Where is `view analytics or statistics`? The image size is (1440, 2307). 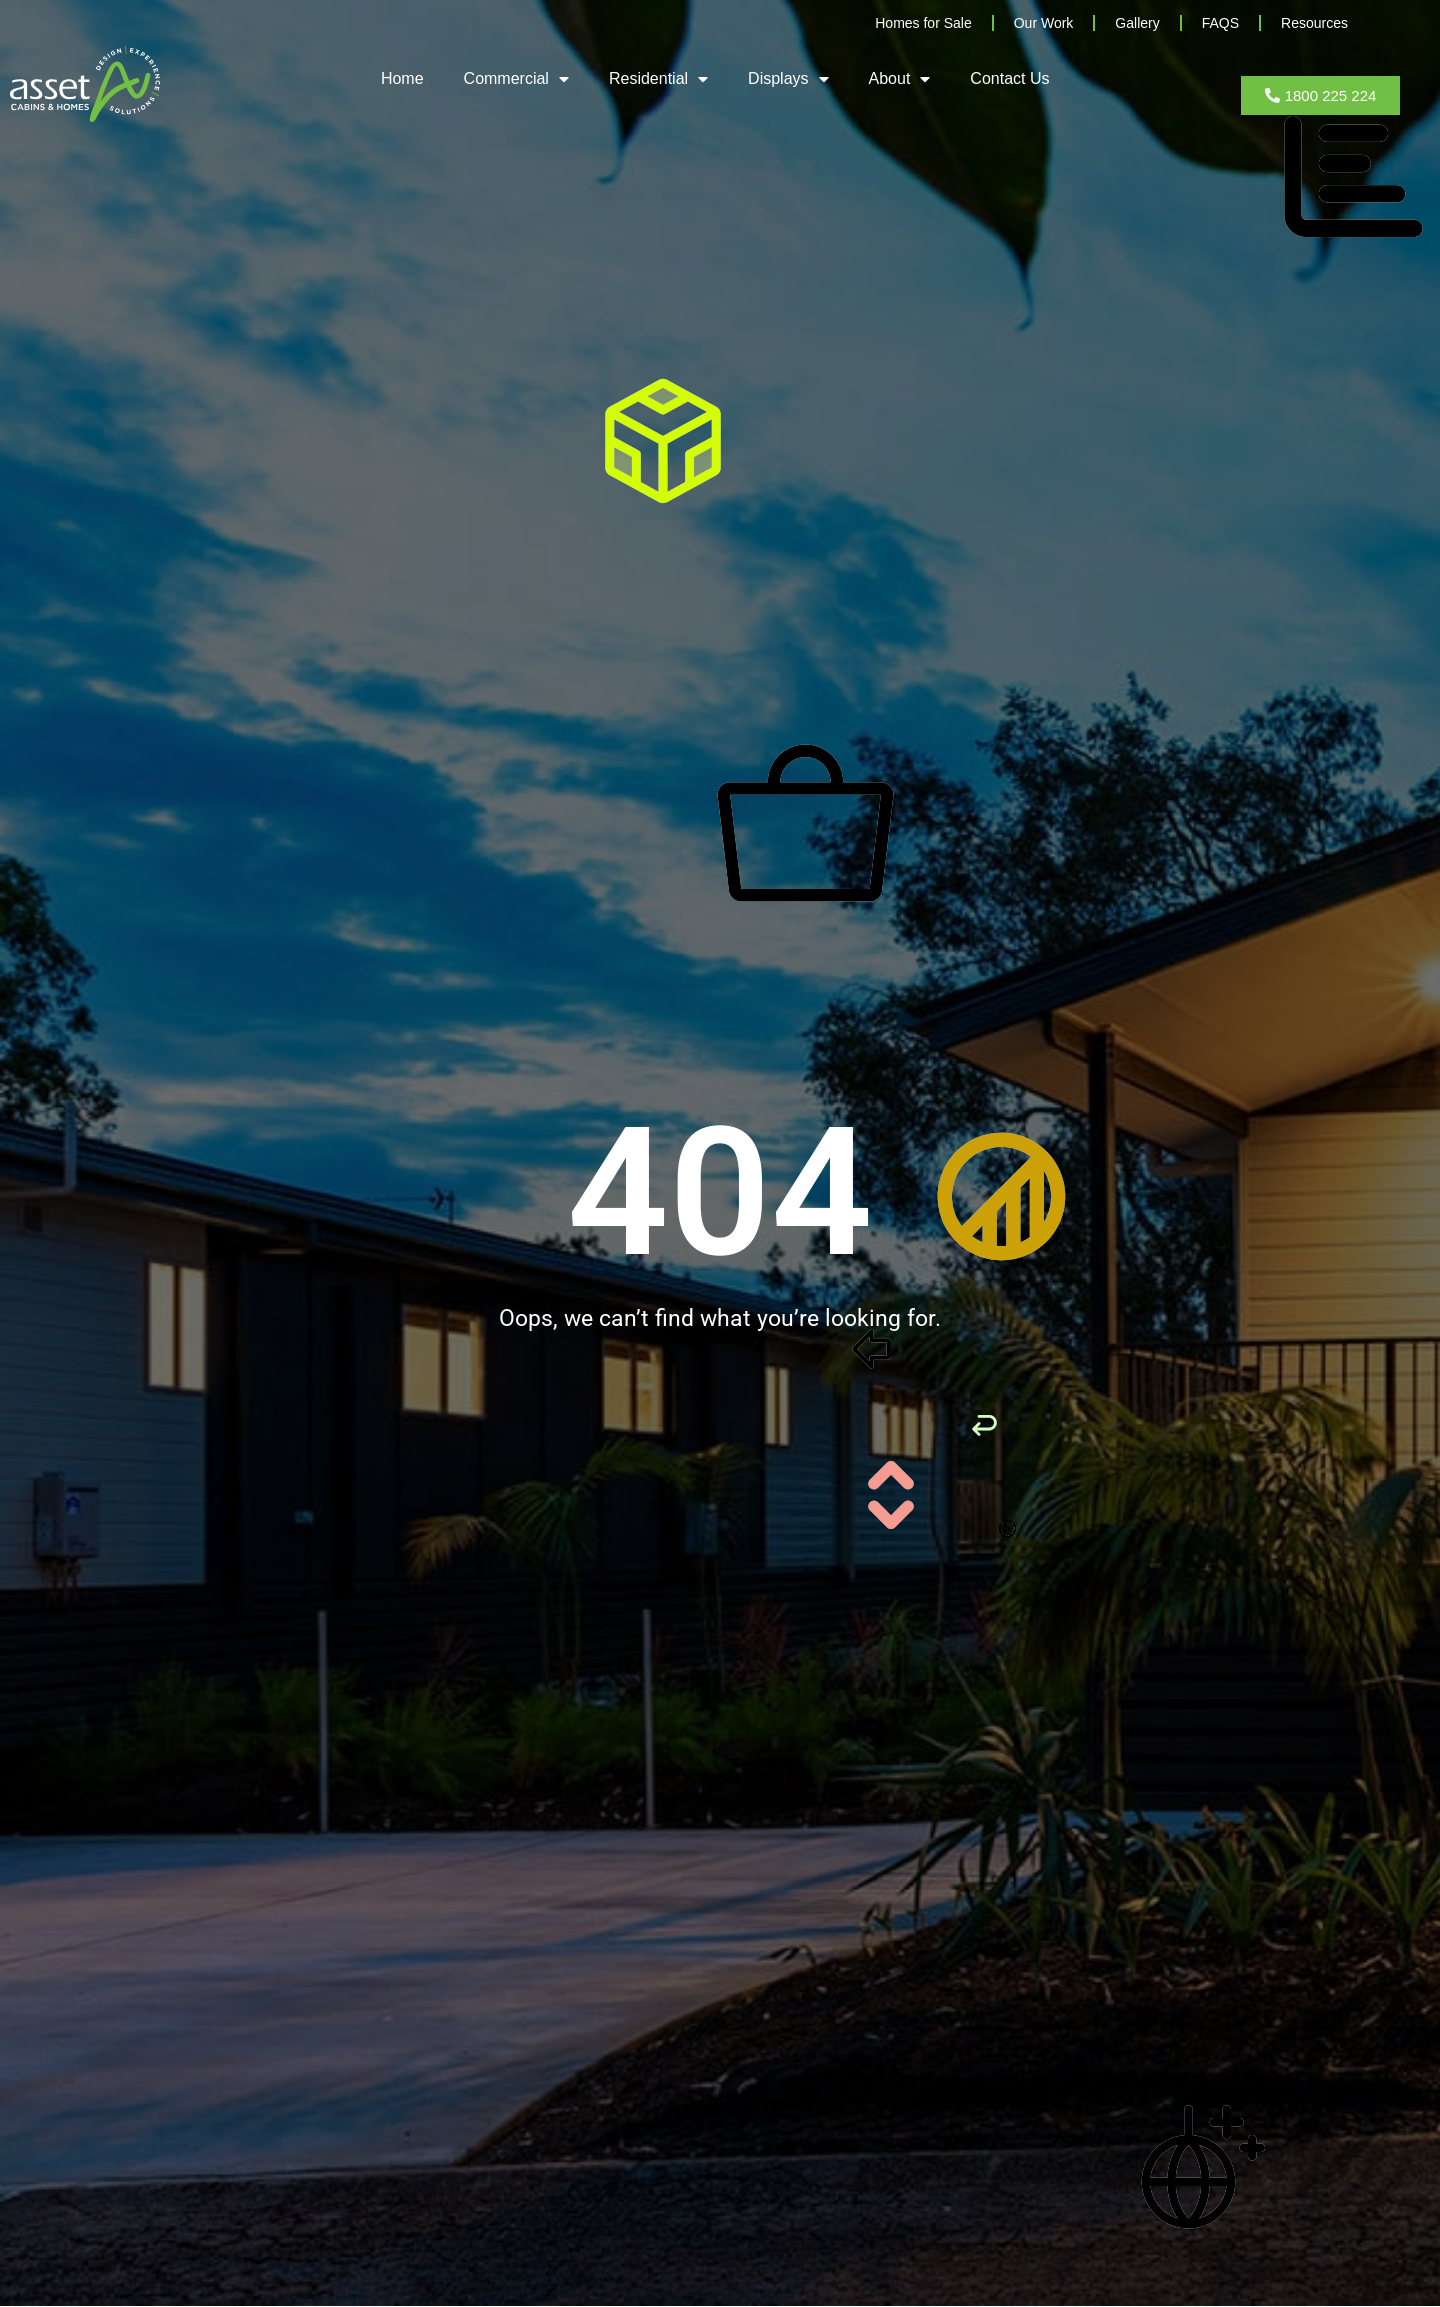
view analytics or statistics is located at coordinates (1353, 176).